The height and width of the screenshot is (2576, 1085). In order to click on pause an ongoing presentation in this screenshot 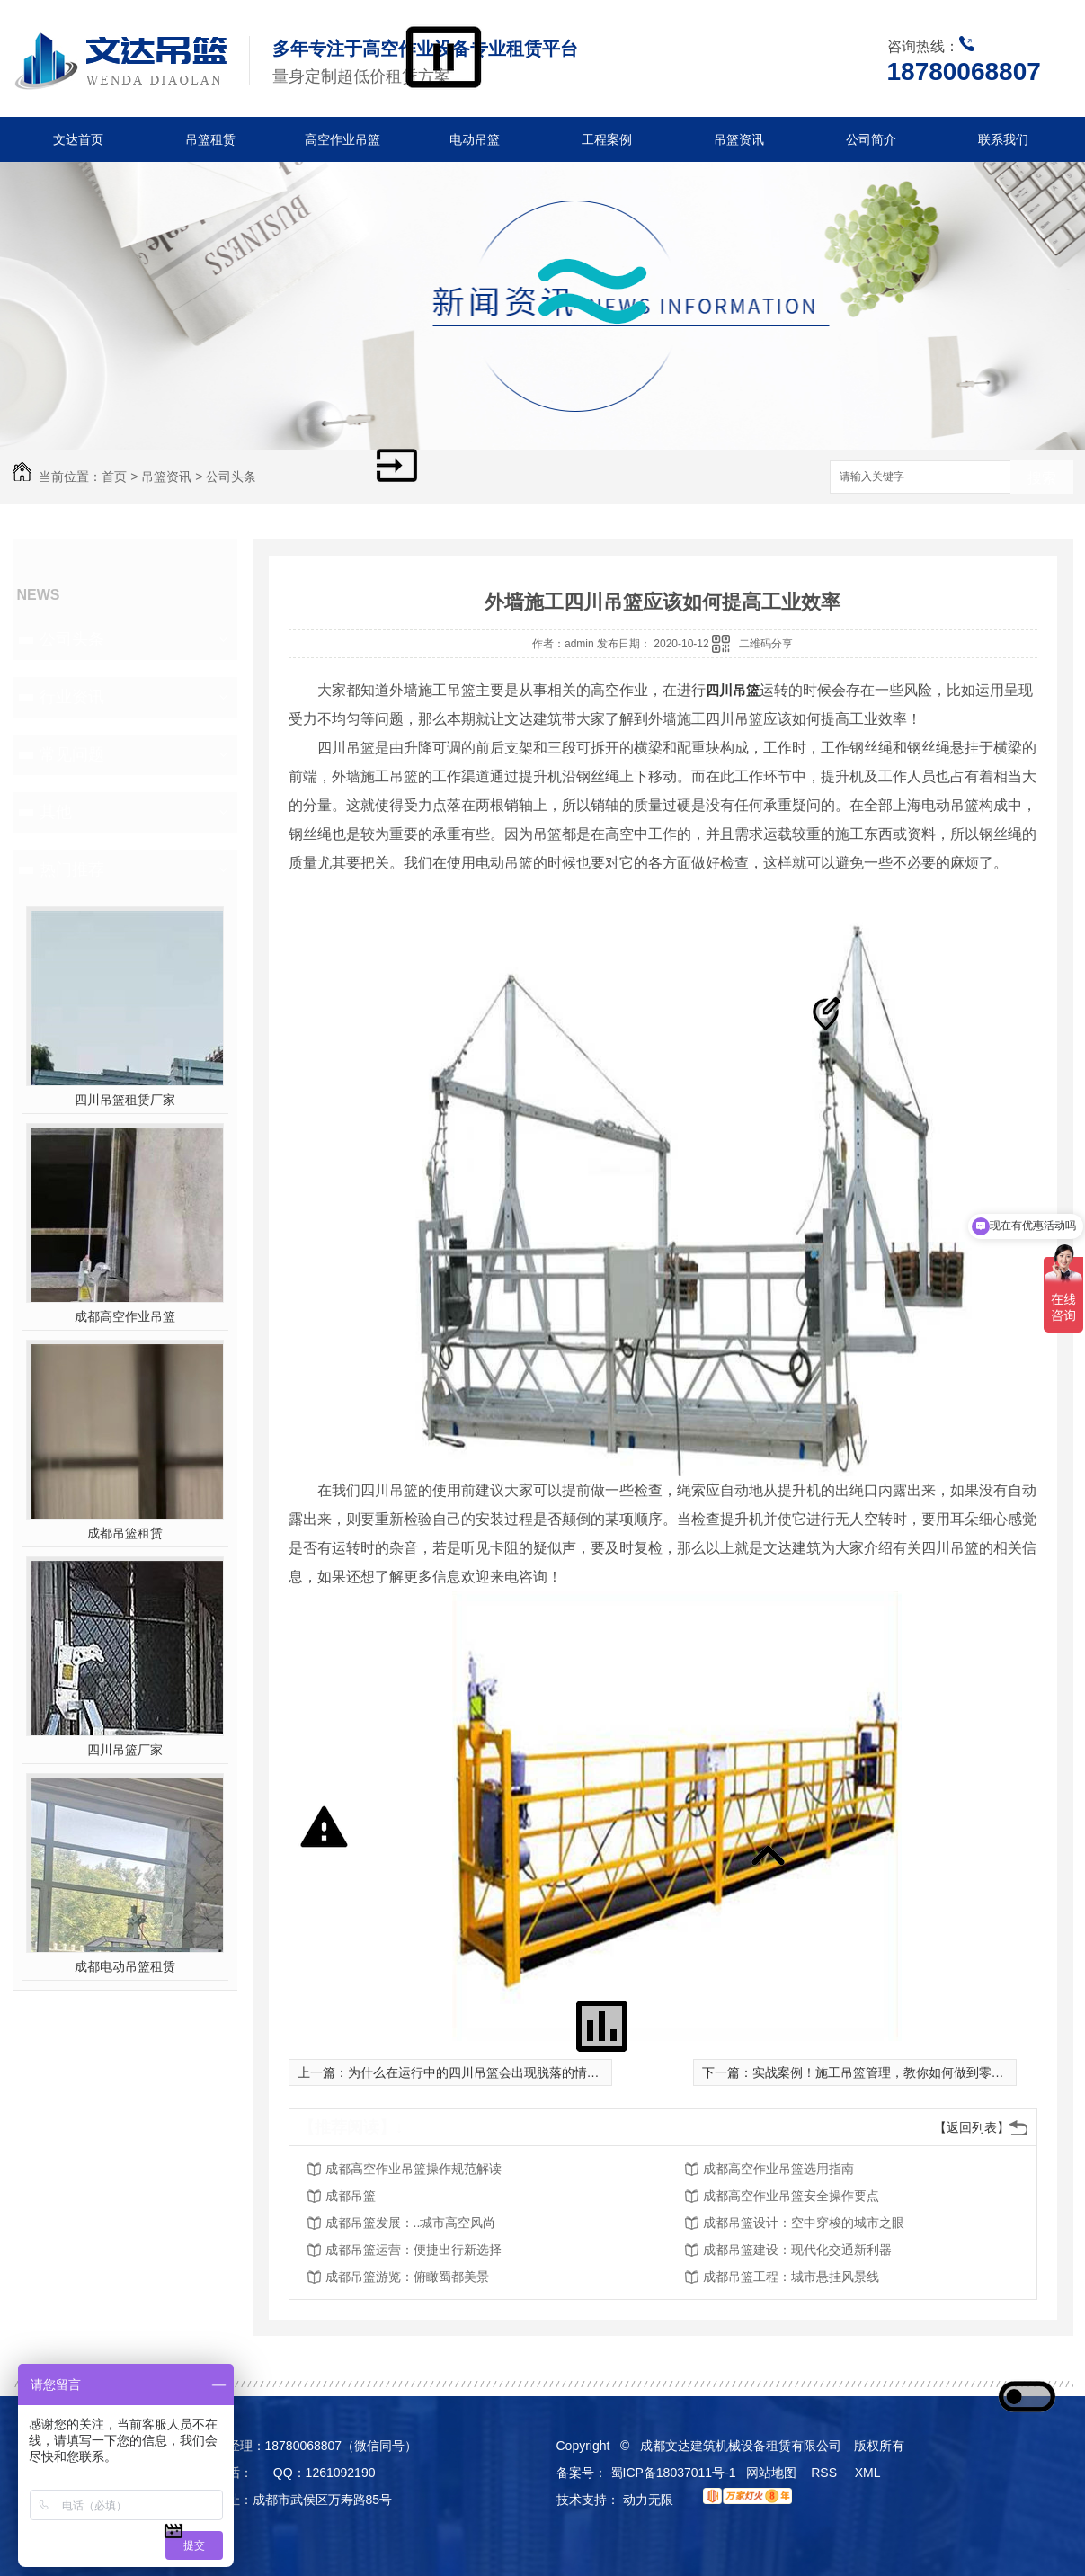, I will do `click(443, 57)`.